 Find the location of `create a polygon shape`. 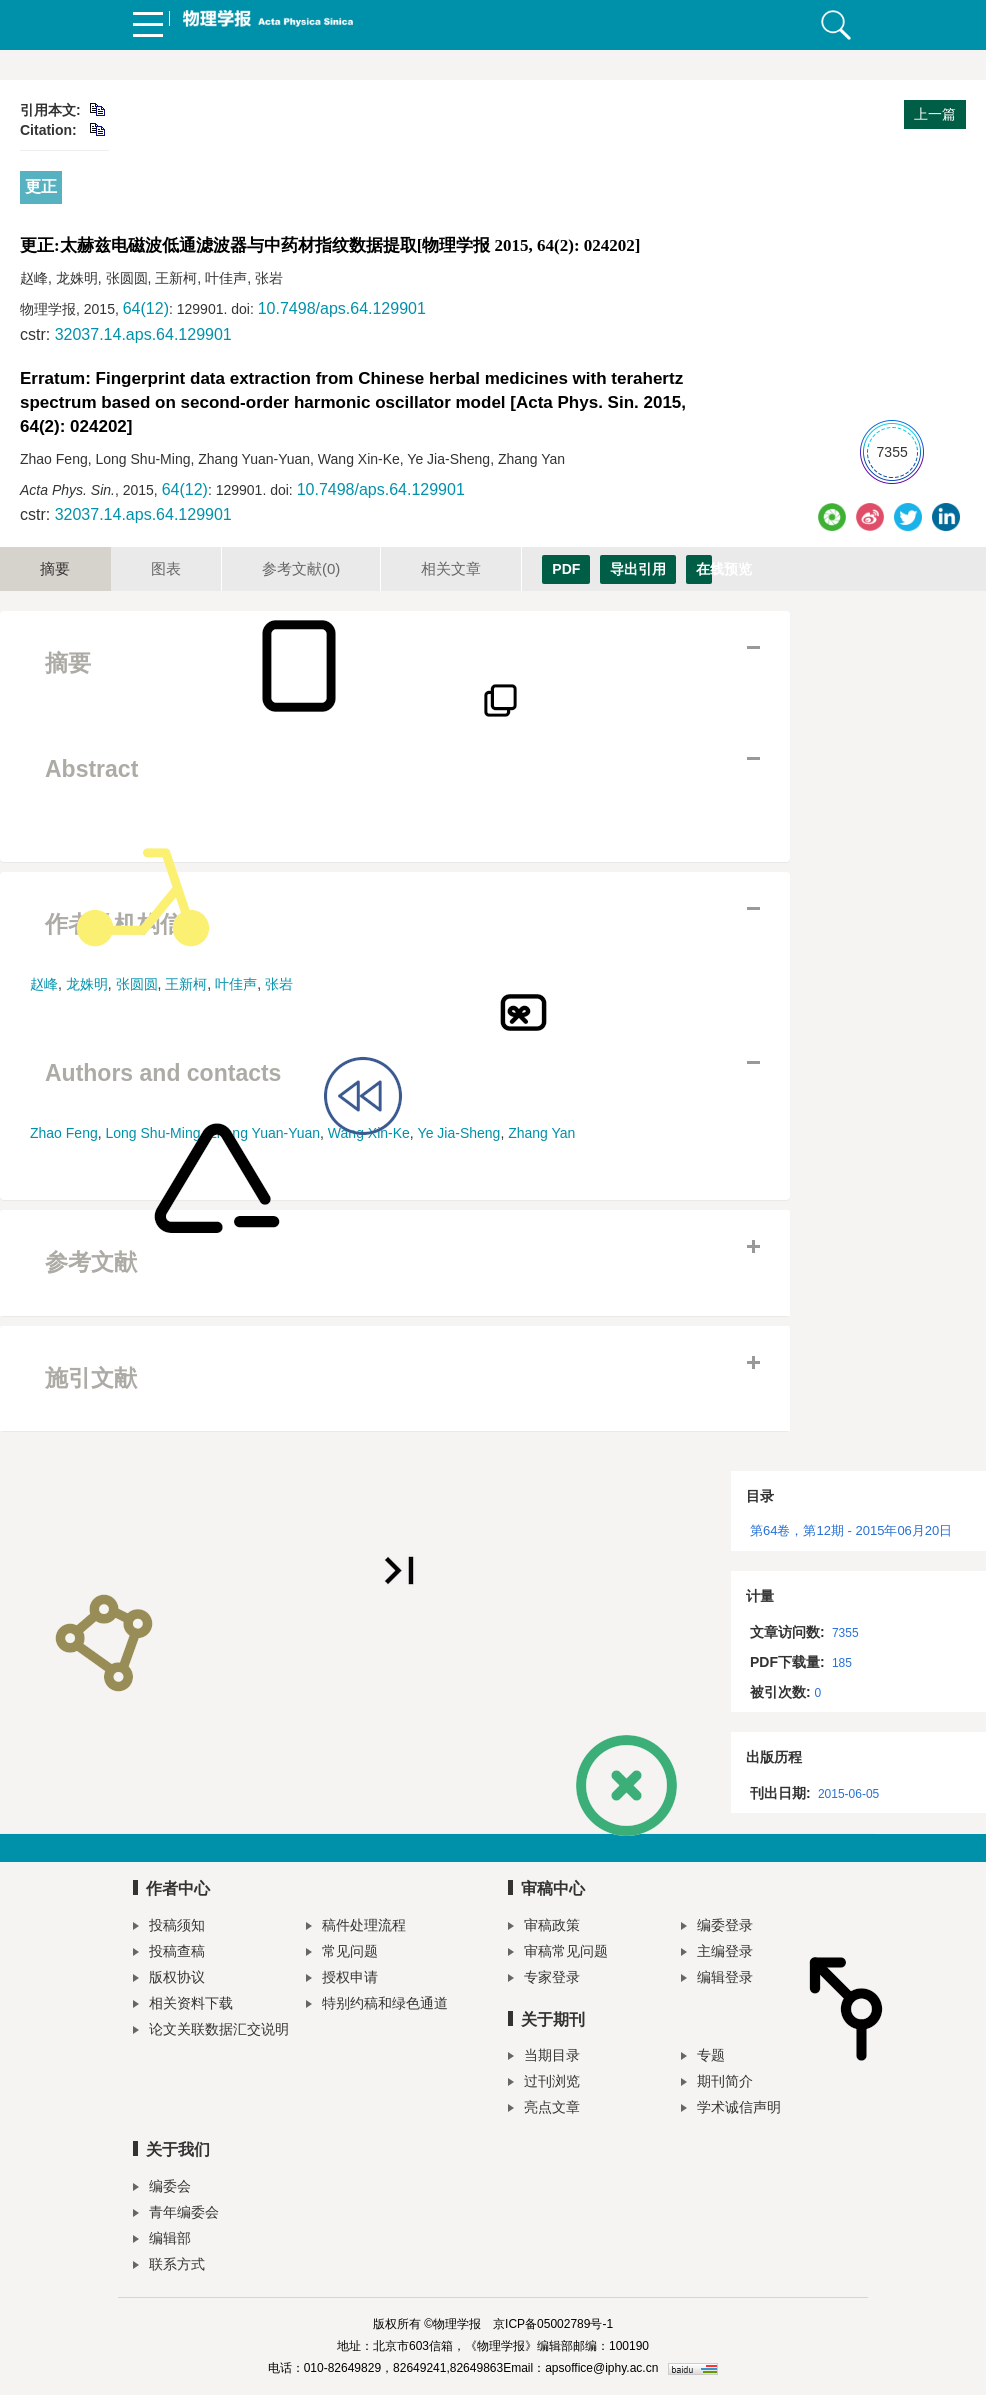

create a polygon shape is located at coordinates (104, 1643).